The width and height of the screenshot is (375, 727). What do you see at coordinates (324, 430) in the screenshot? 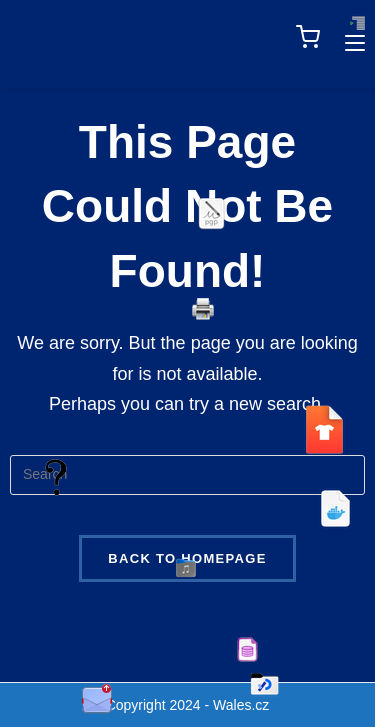
I see `a theme or appearance customization file` at bounding box center [324, 430].